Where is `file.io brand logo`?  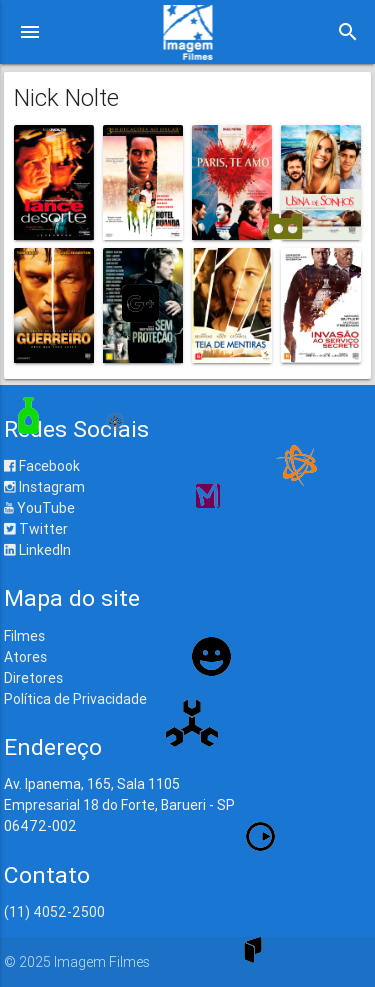
file.io brand logo is located at coordinates (253, 950).